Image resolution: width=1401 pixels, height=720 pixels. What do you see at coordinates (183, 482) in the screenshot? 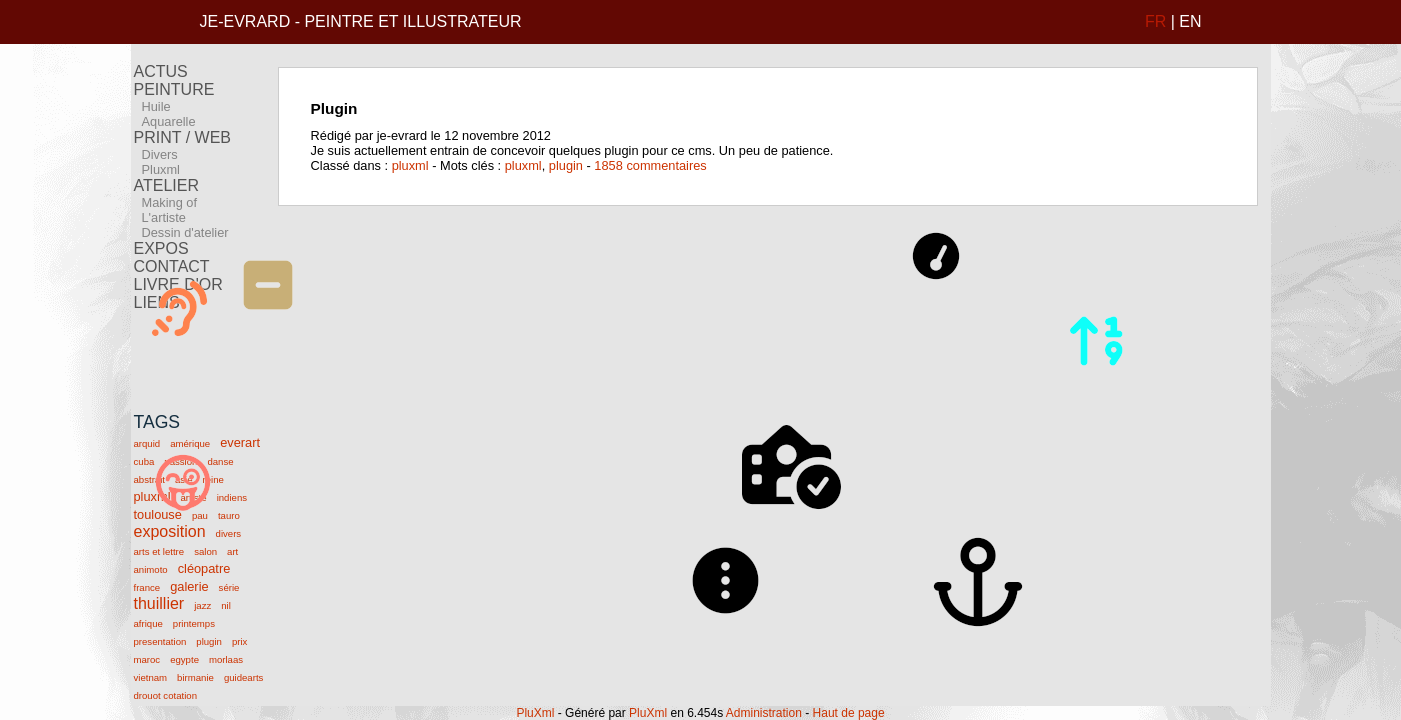
I see `add a playful or silly reaction to a message` at bounding box center [183, 482].